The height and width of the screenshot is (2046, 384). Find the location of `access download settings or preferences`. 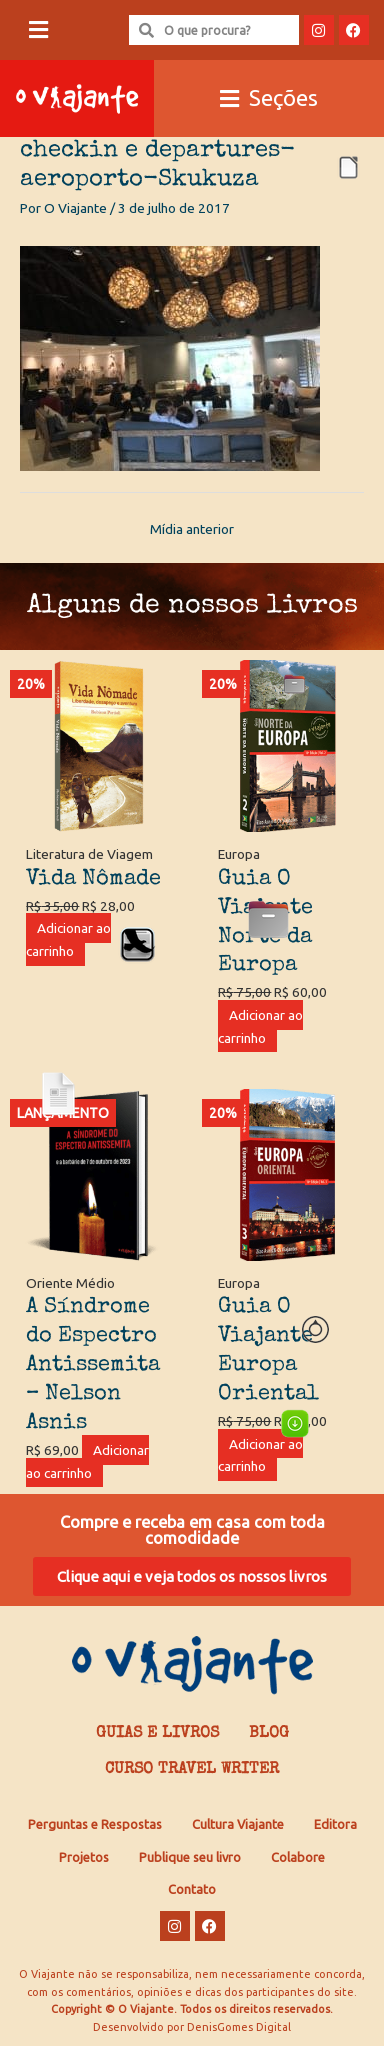

access download settings or preferences is located at coordinates (295, 1424).